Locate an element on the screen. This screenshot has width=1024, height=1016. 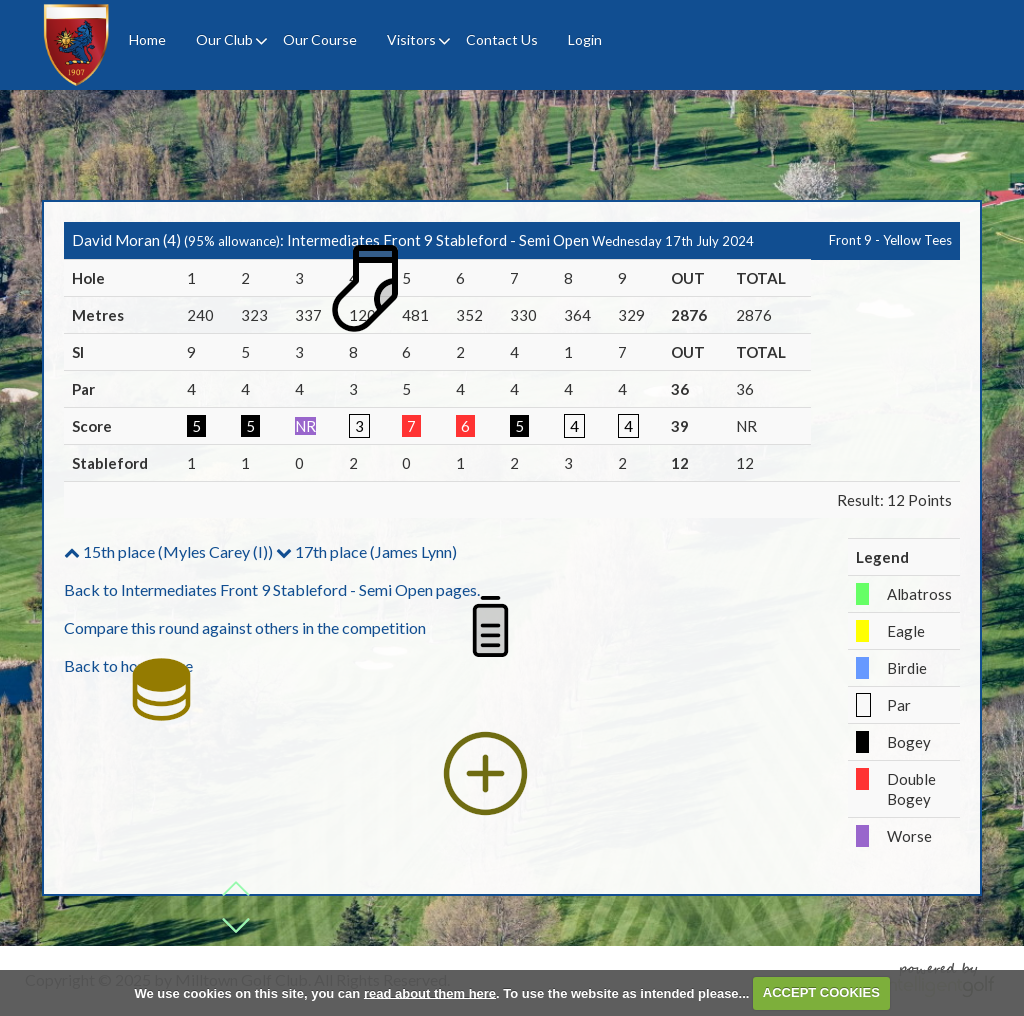
add a new item is located at coordinates (485, 773).